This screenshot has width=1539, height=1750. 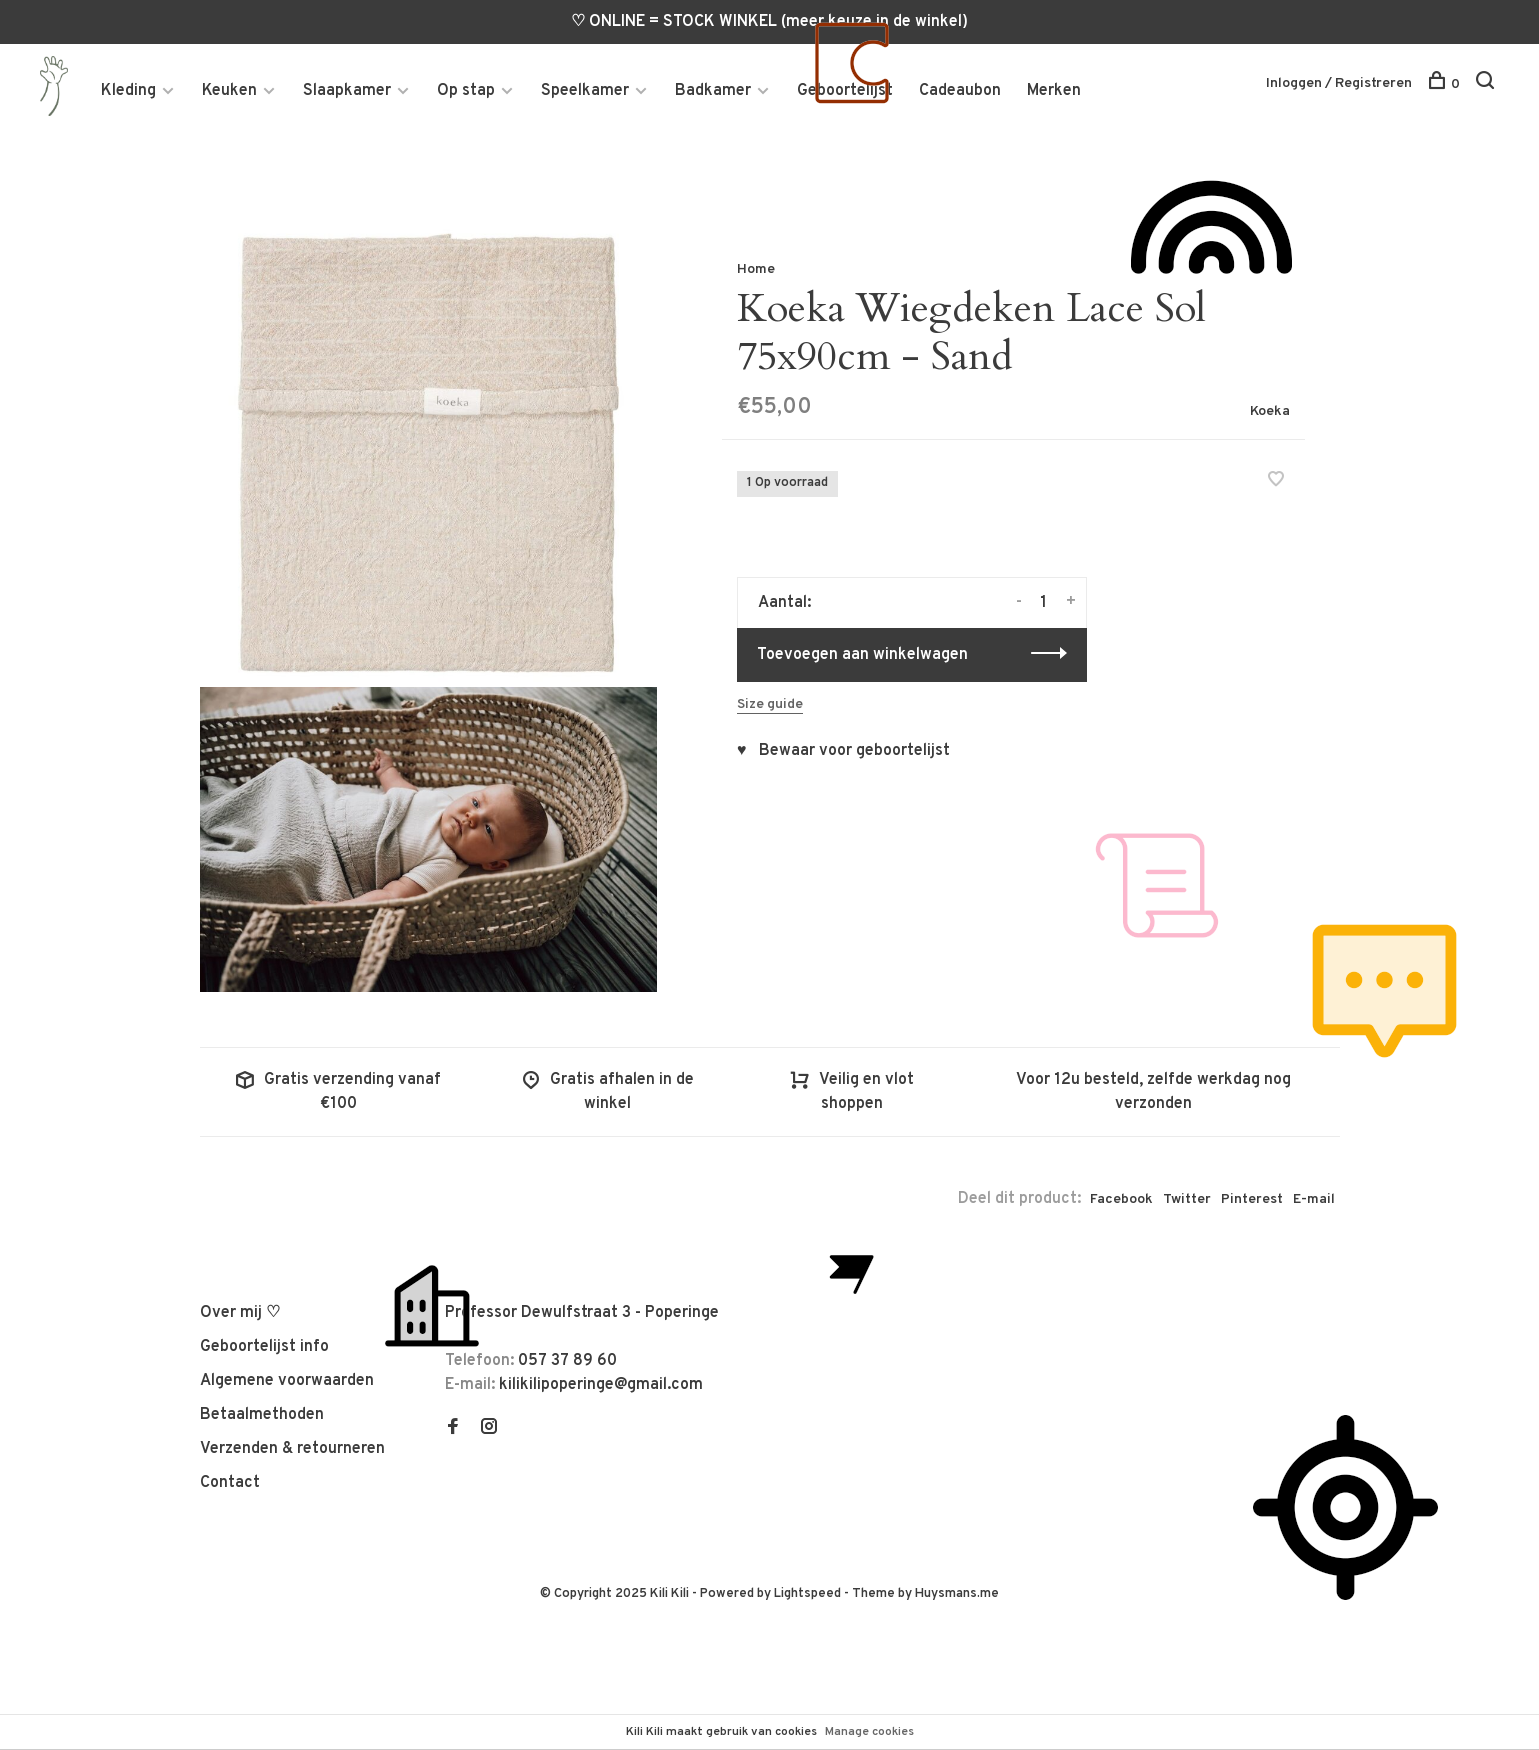 I want to click on flag or mark an item for follow-up, so click(x=850, y=1272).